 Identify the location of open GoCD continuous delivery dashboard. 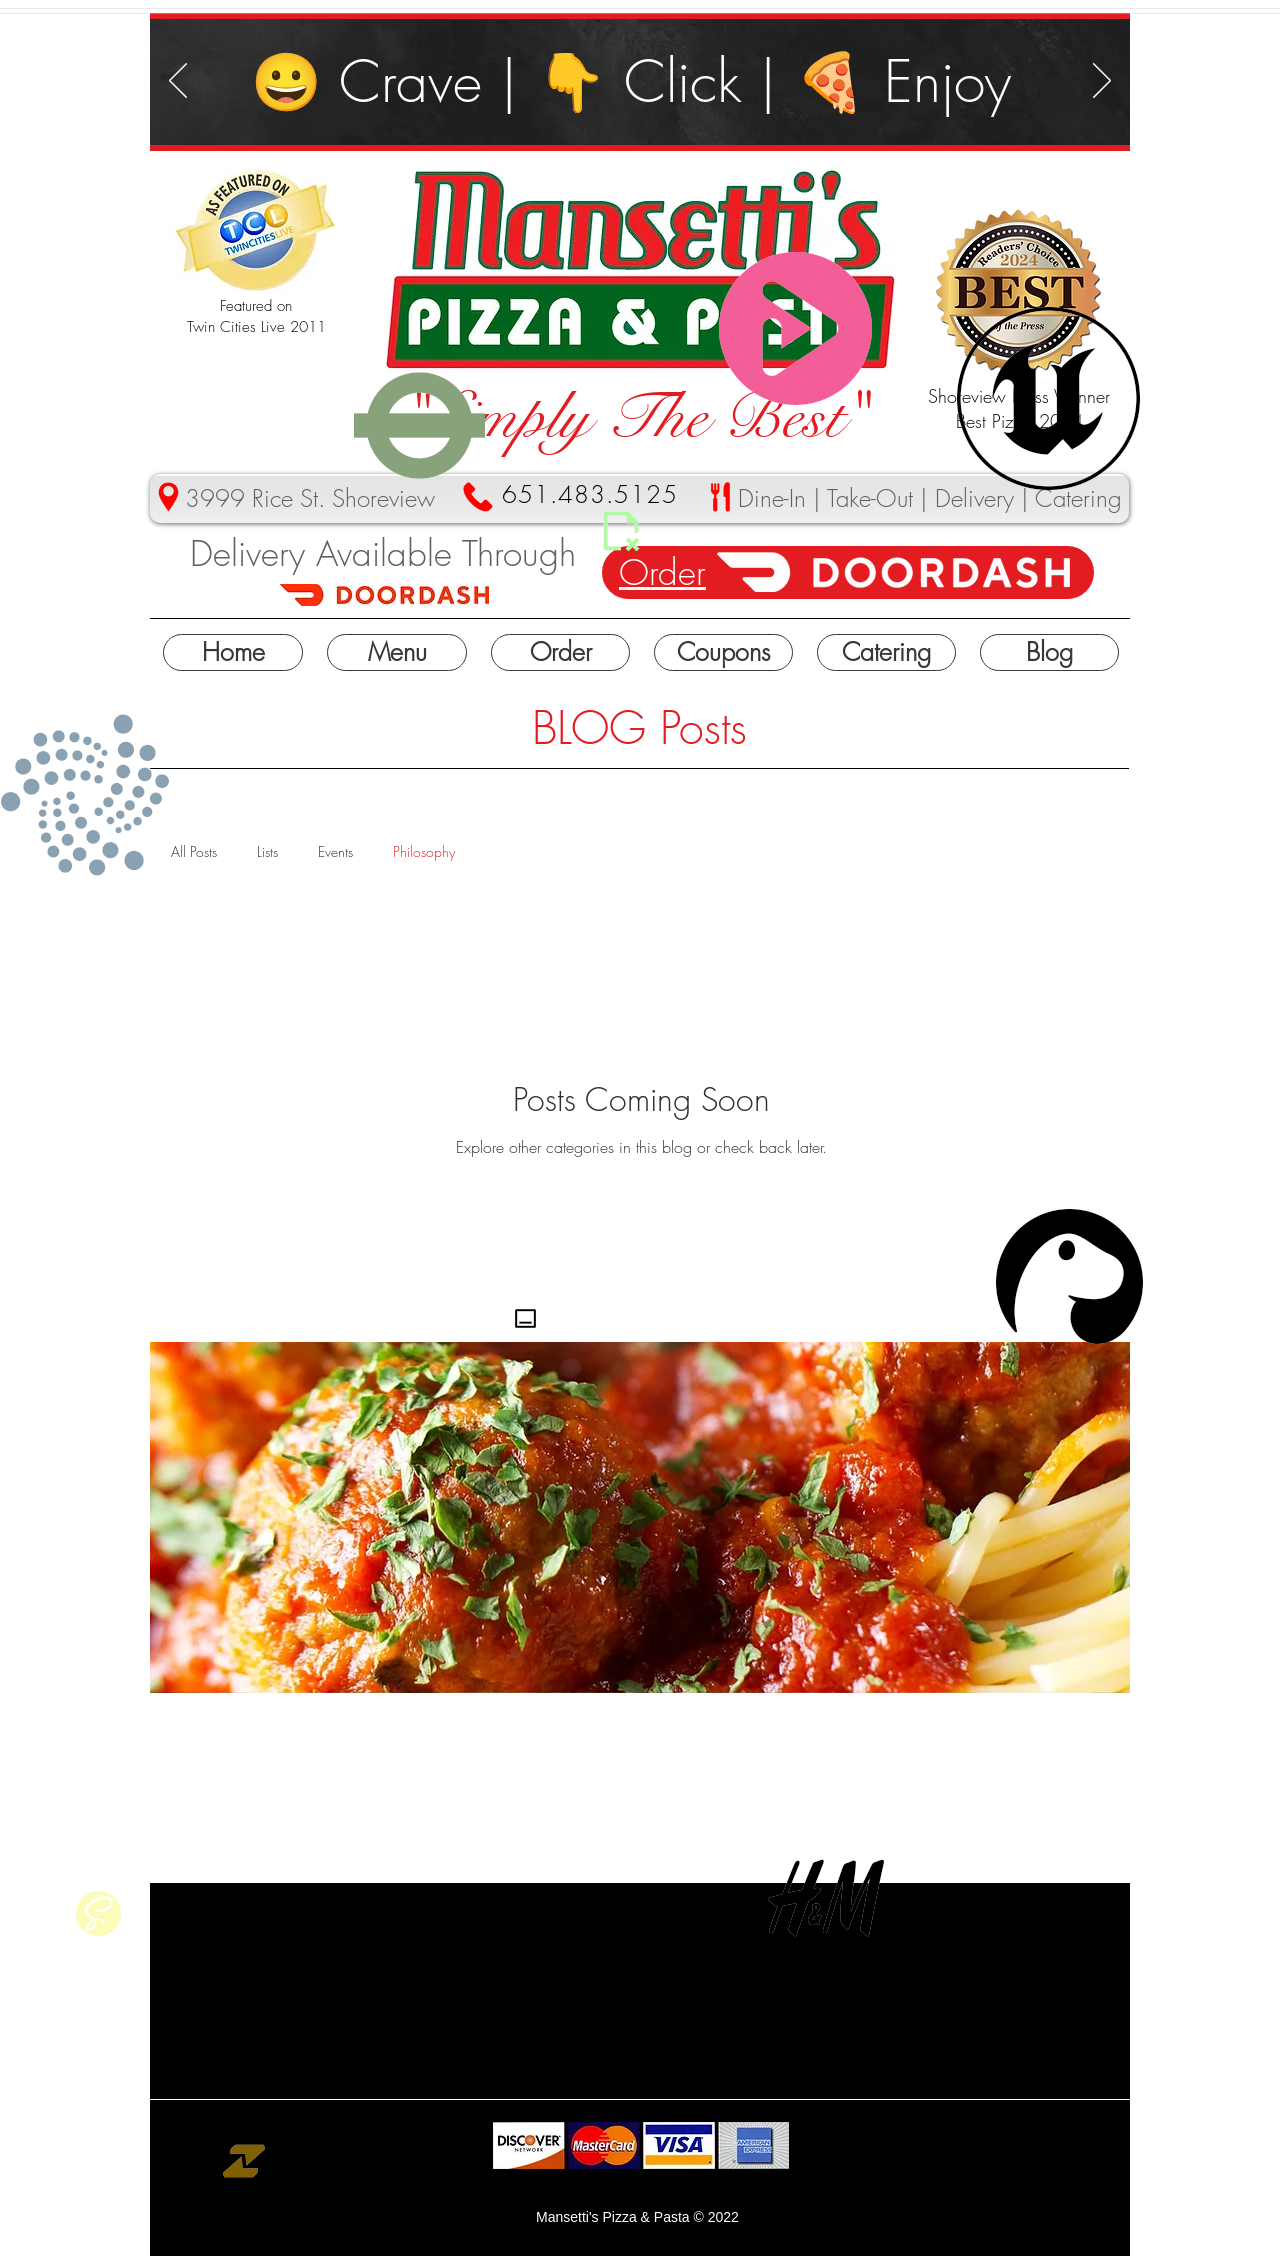
(795, 328).